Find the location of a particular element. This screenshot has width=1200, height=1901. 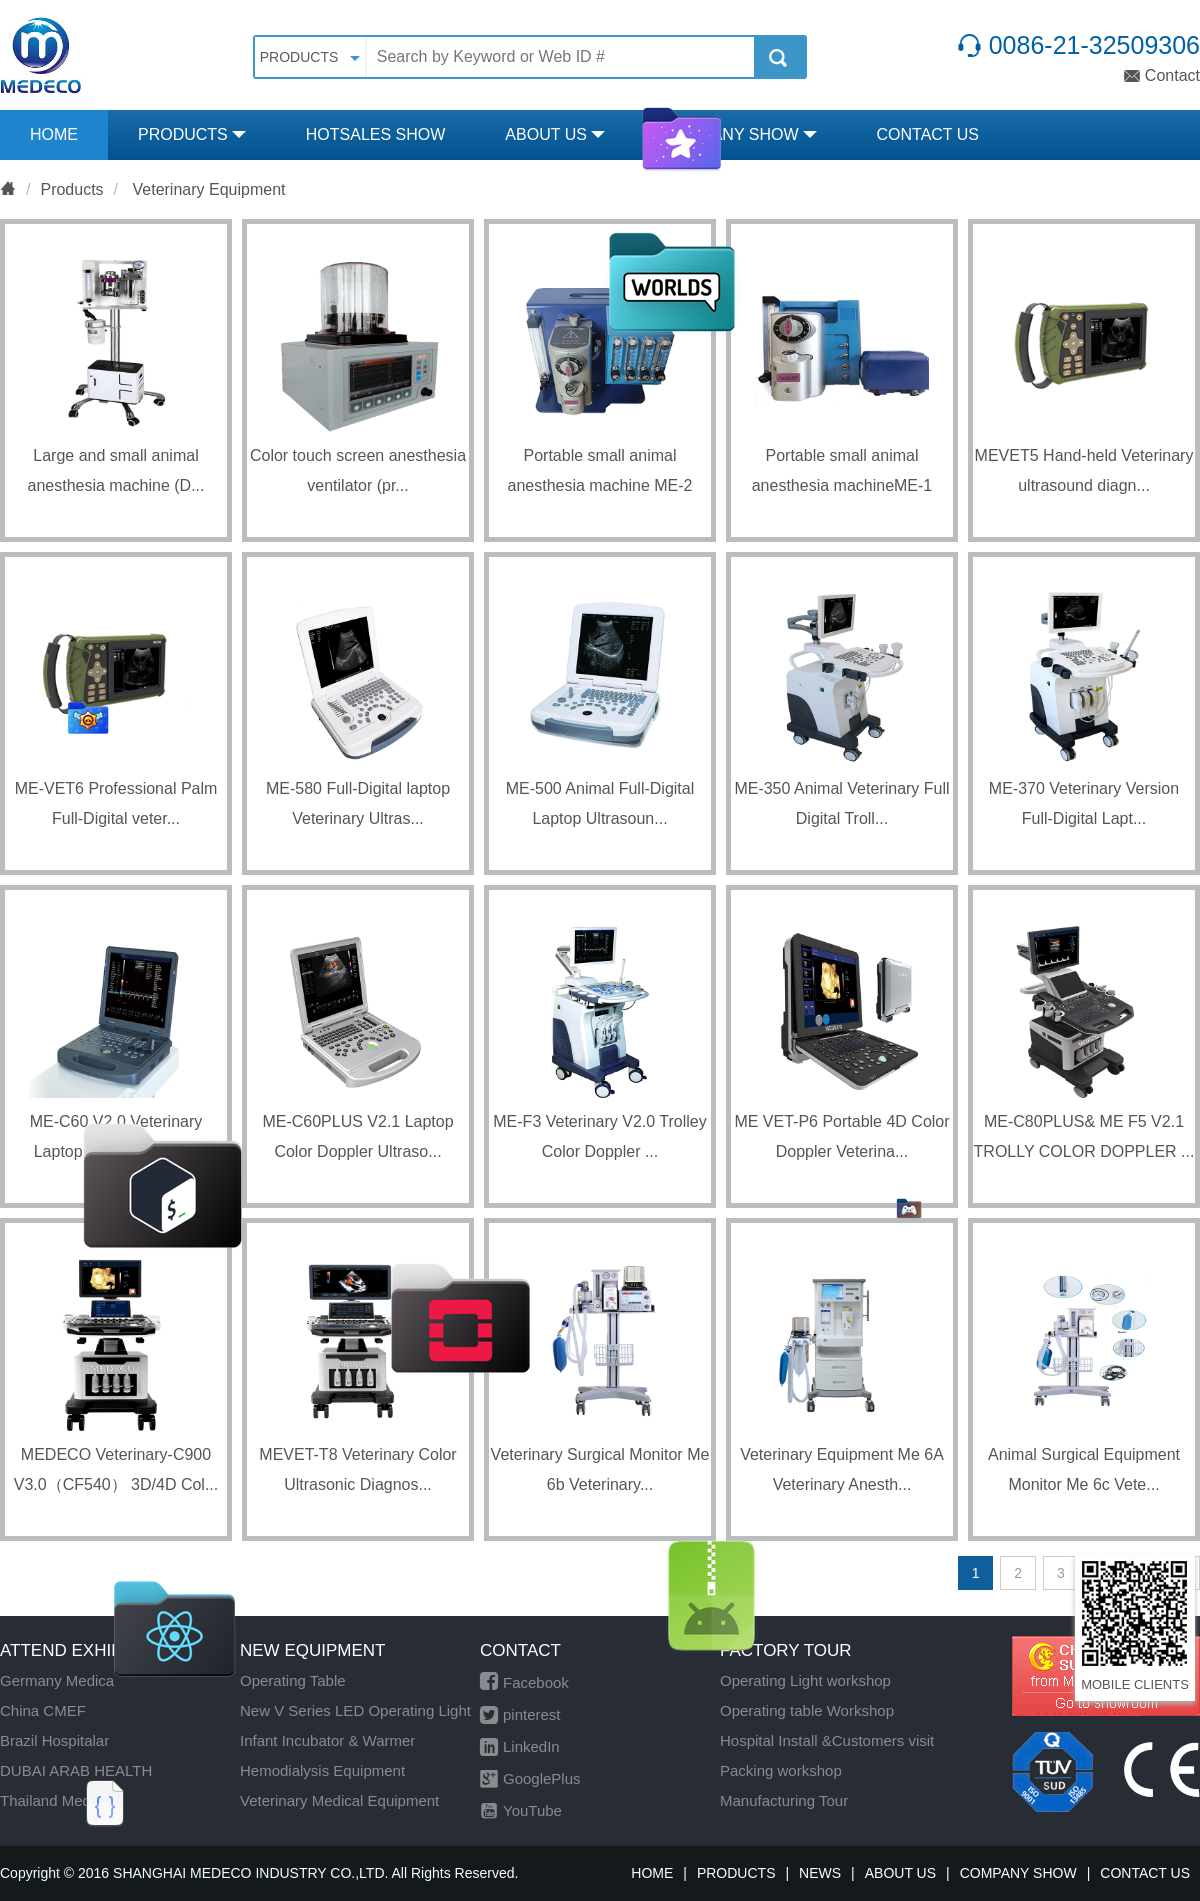

open microsoft games folder is located at coordinates (909, 1209).